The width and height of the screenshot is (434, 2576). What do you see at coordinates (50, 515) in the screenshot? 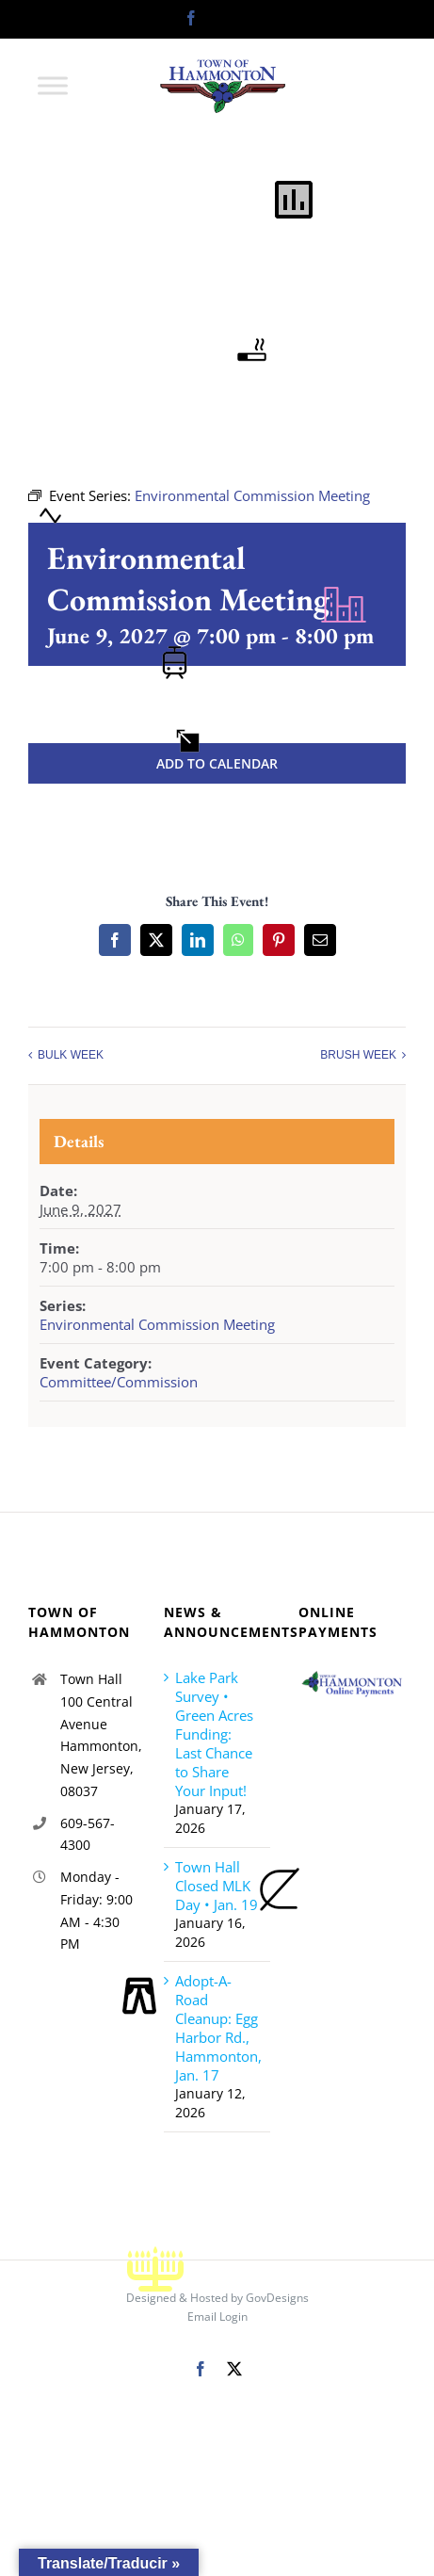
I see `audio or sound wave visualization` at bounding box center [50, 515].